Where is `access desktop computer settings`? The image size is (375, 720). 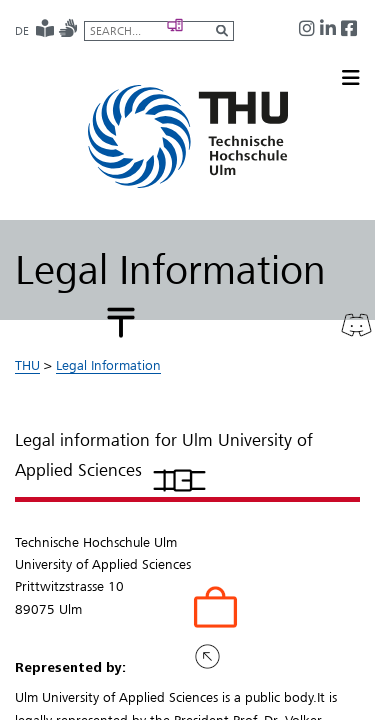
access desktop computer settings is located at coordinates (175, 25).